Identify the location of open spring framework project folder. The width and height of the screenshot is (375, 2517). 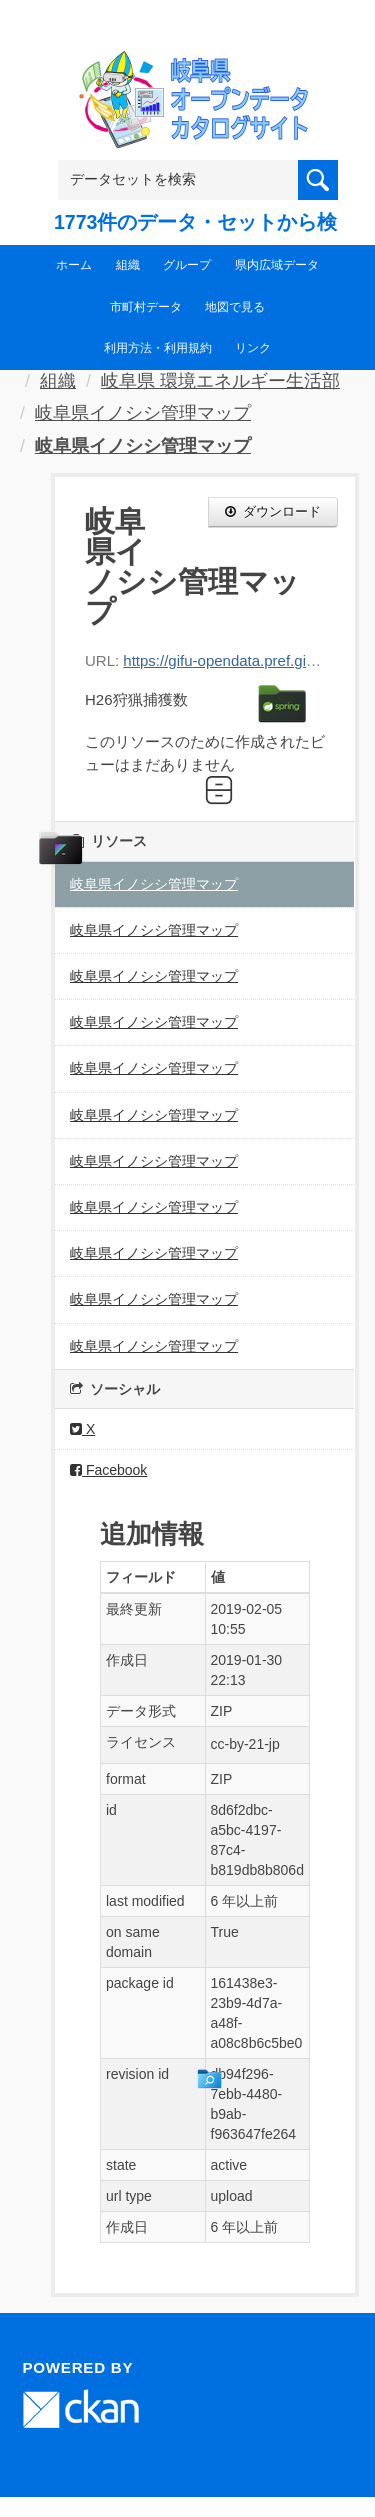
(282, 705).